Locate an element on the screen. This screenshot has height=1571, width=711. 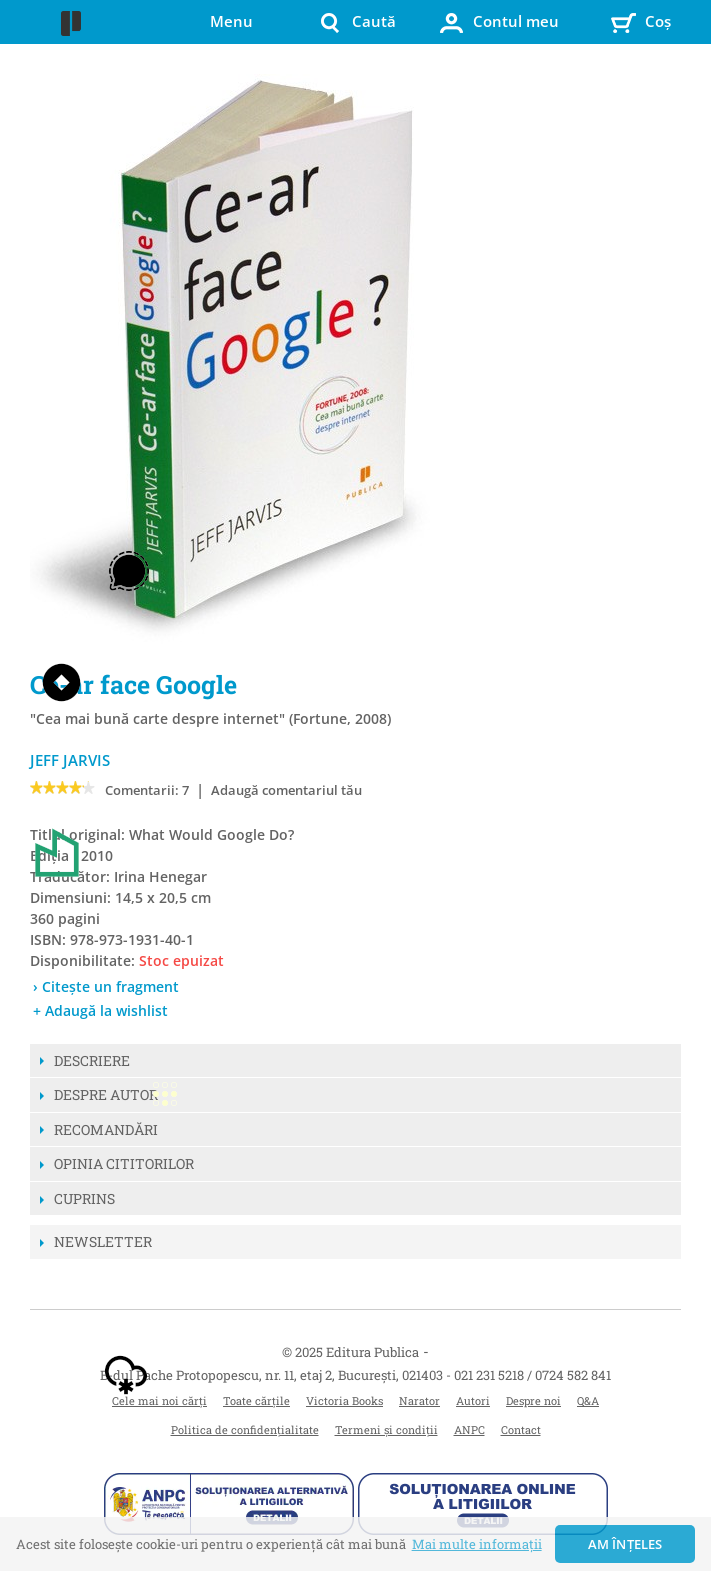
open tailscale vpn settings is located at coordinates (165, 1094).